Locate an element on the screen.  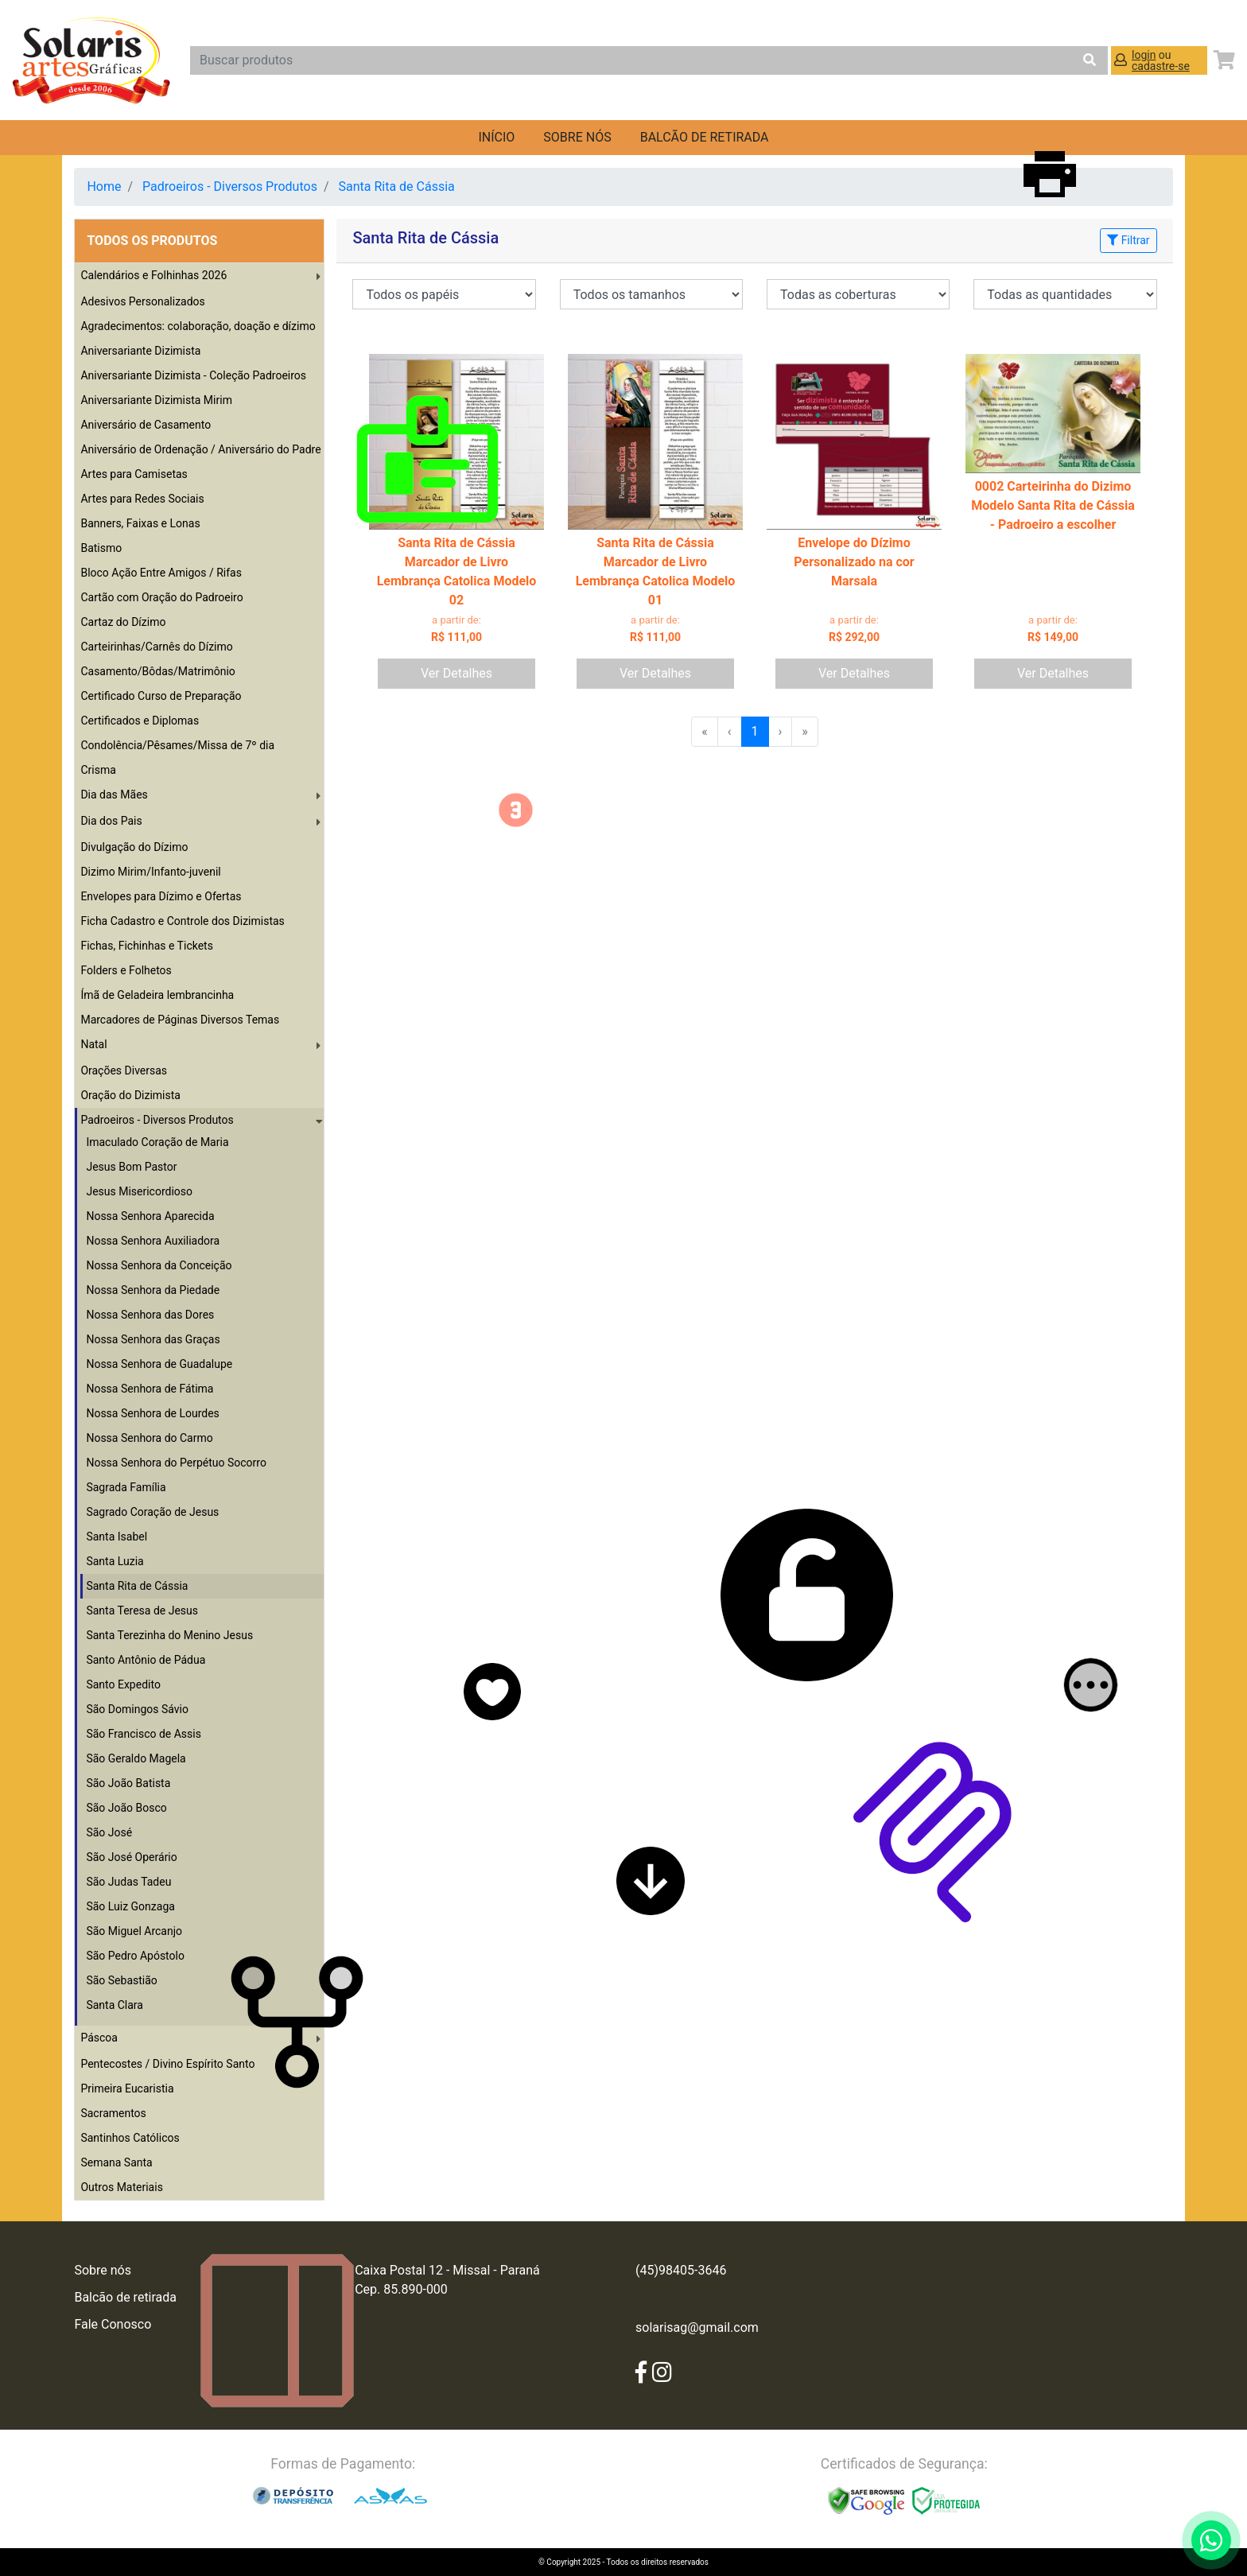
connect to model context protocol services is located at coordinates (933, 1831).